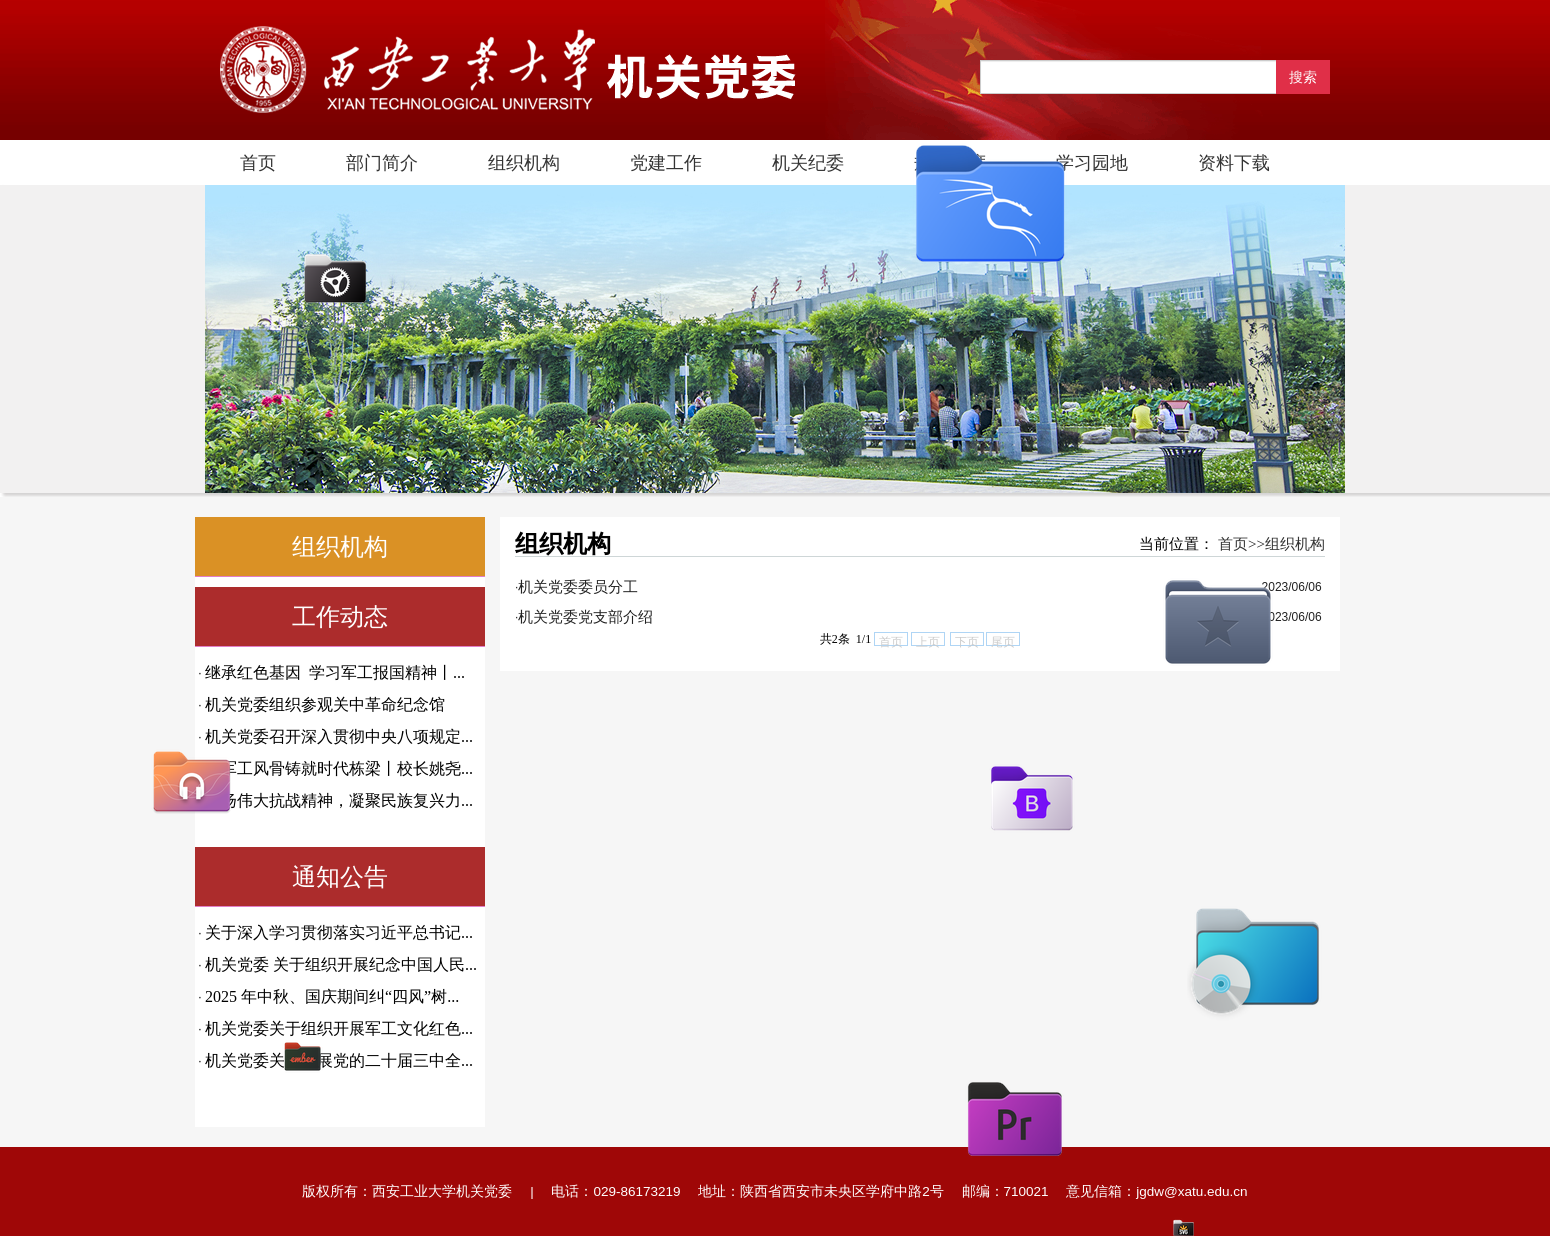  I want to click on open bootstrap framework project folder, so click(1031, 800).